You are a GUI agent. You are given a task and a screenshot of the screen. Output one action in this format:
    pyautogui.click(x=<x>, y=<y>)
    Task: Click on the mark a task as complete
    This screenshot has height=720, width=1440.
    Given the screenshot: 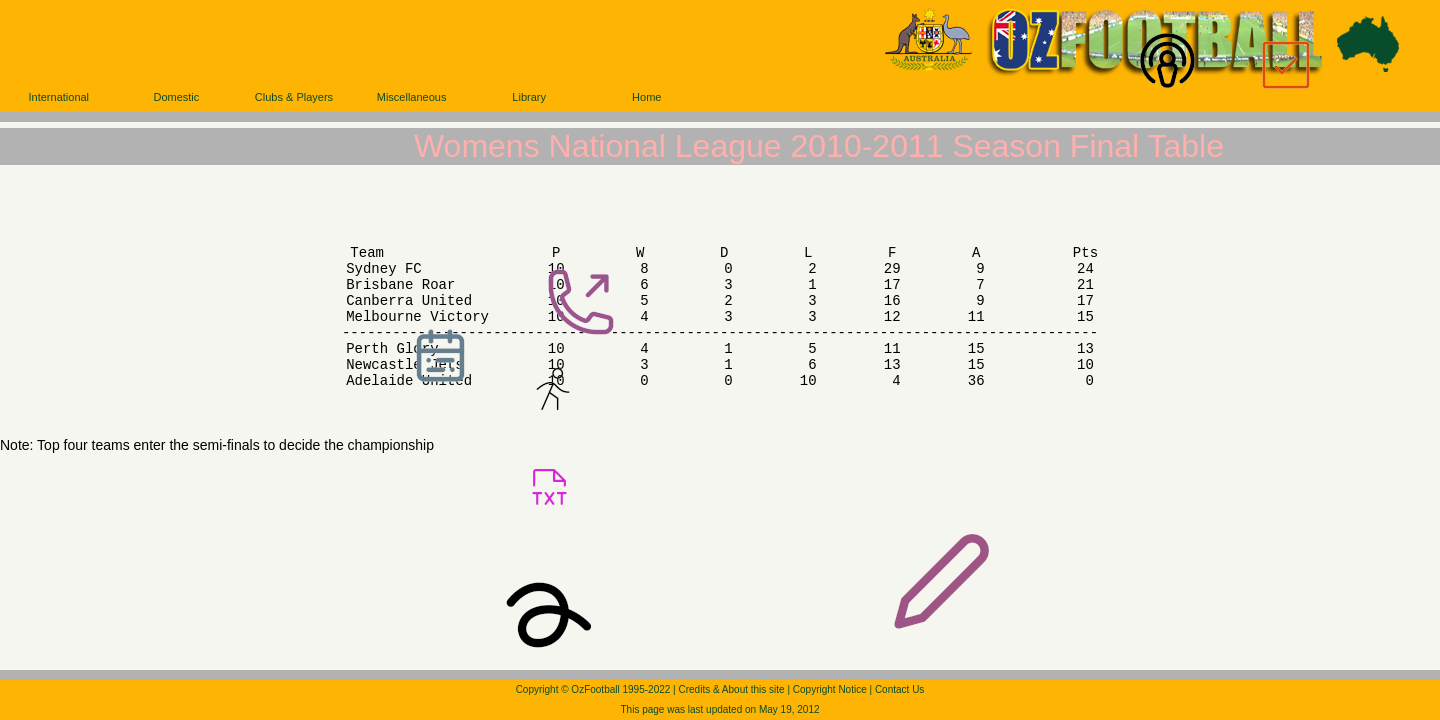 What is the action you would take?
    pyautogui.click(x=1286, y=65)
    